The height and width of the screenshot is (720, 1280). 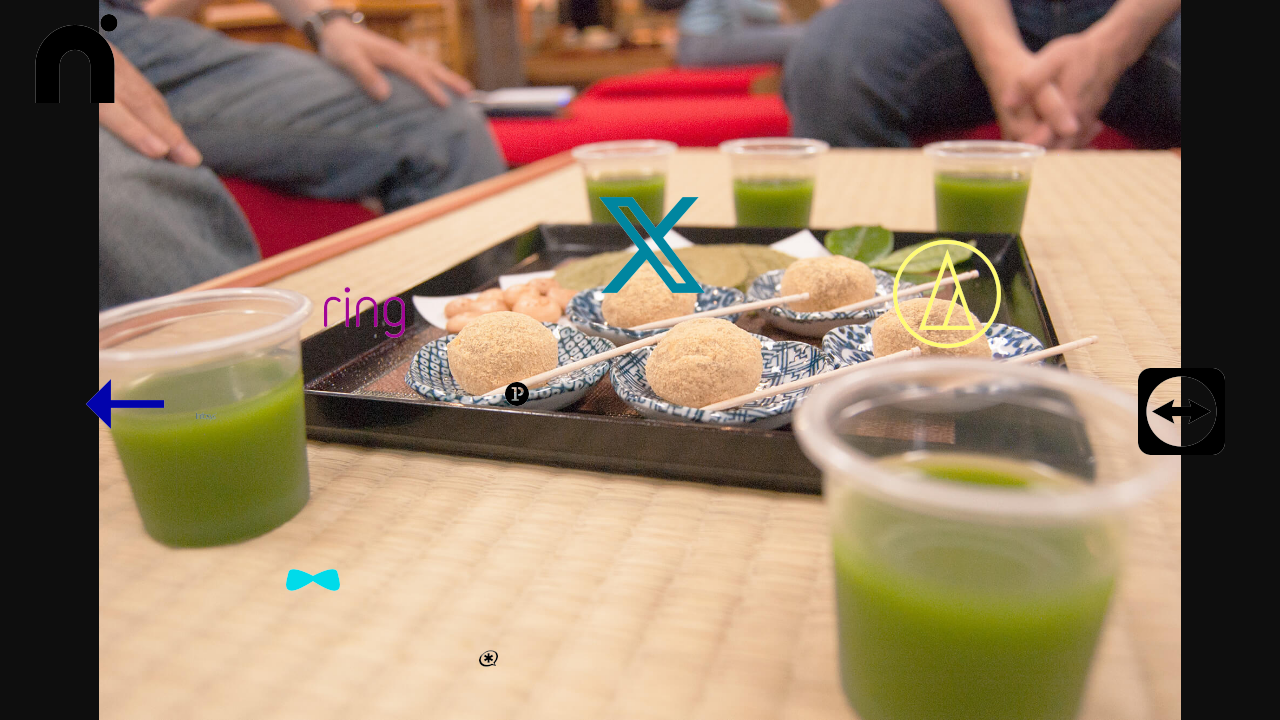 I want to click on infosys company logo, so click(x=206, y=416).